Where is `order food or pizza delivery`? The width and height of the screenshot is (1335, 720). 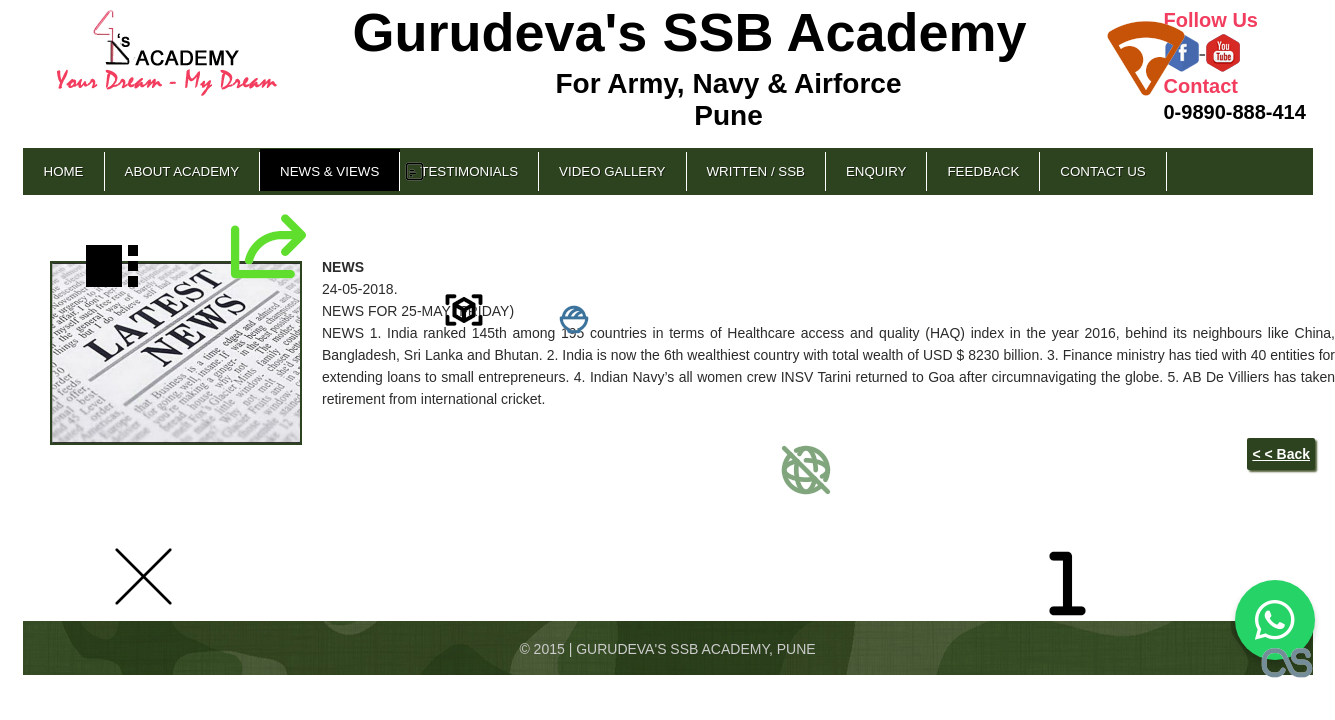 order food or pizza delivery is located at coordinates (1146, 57).